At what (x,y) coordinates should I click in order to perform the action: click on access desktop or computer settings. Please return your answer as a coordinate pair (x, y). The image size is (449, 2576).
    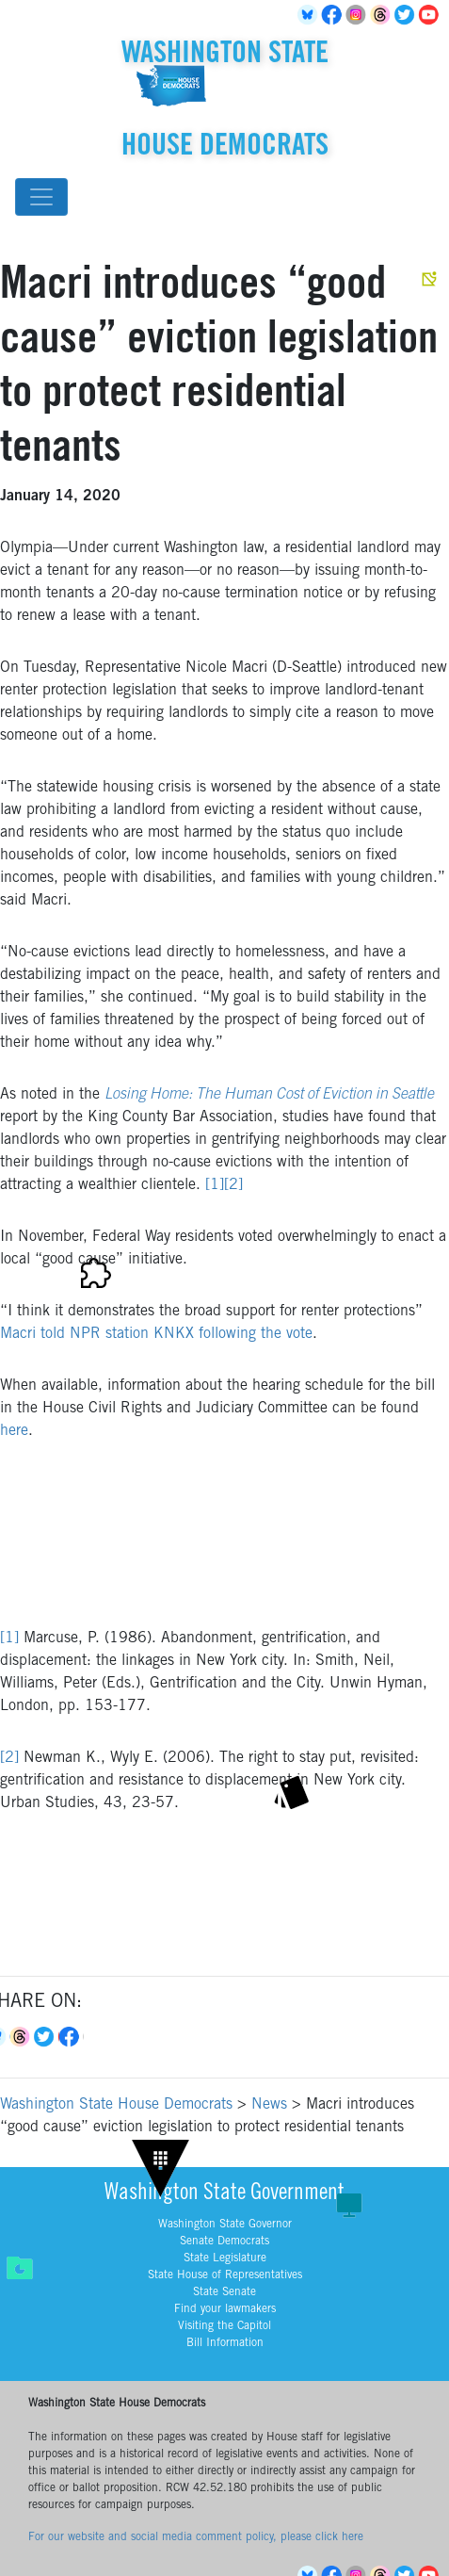
    Looking at the image, I should click on (349, 2205).